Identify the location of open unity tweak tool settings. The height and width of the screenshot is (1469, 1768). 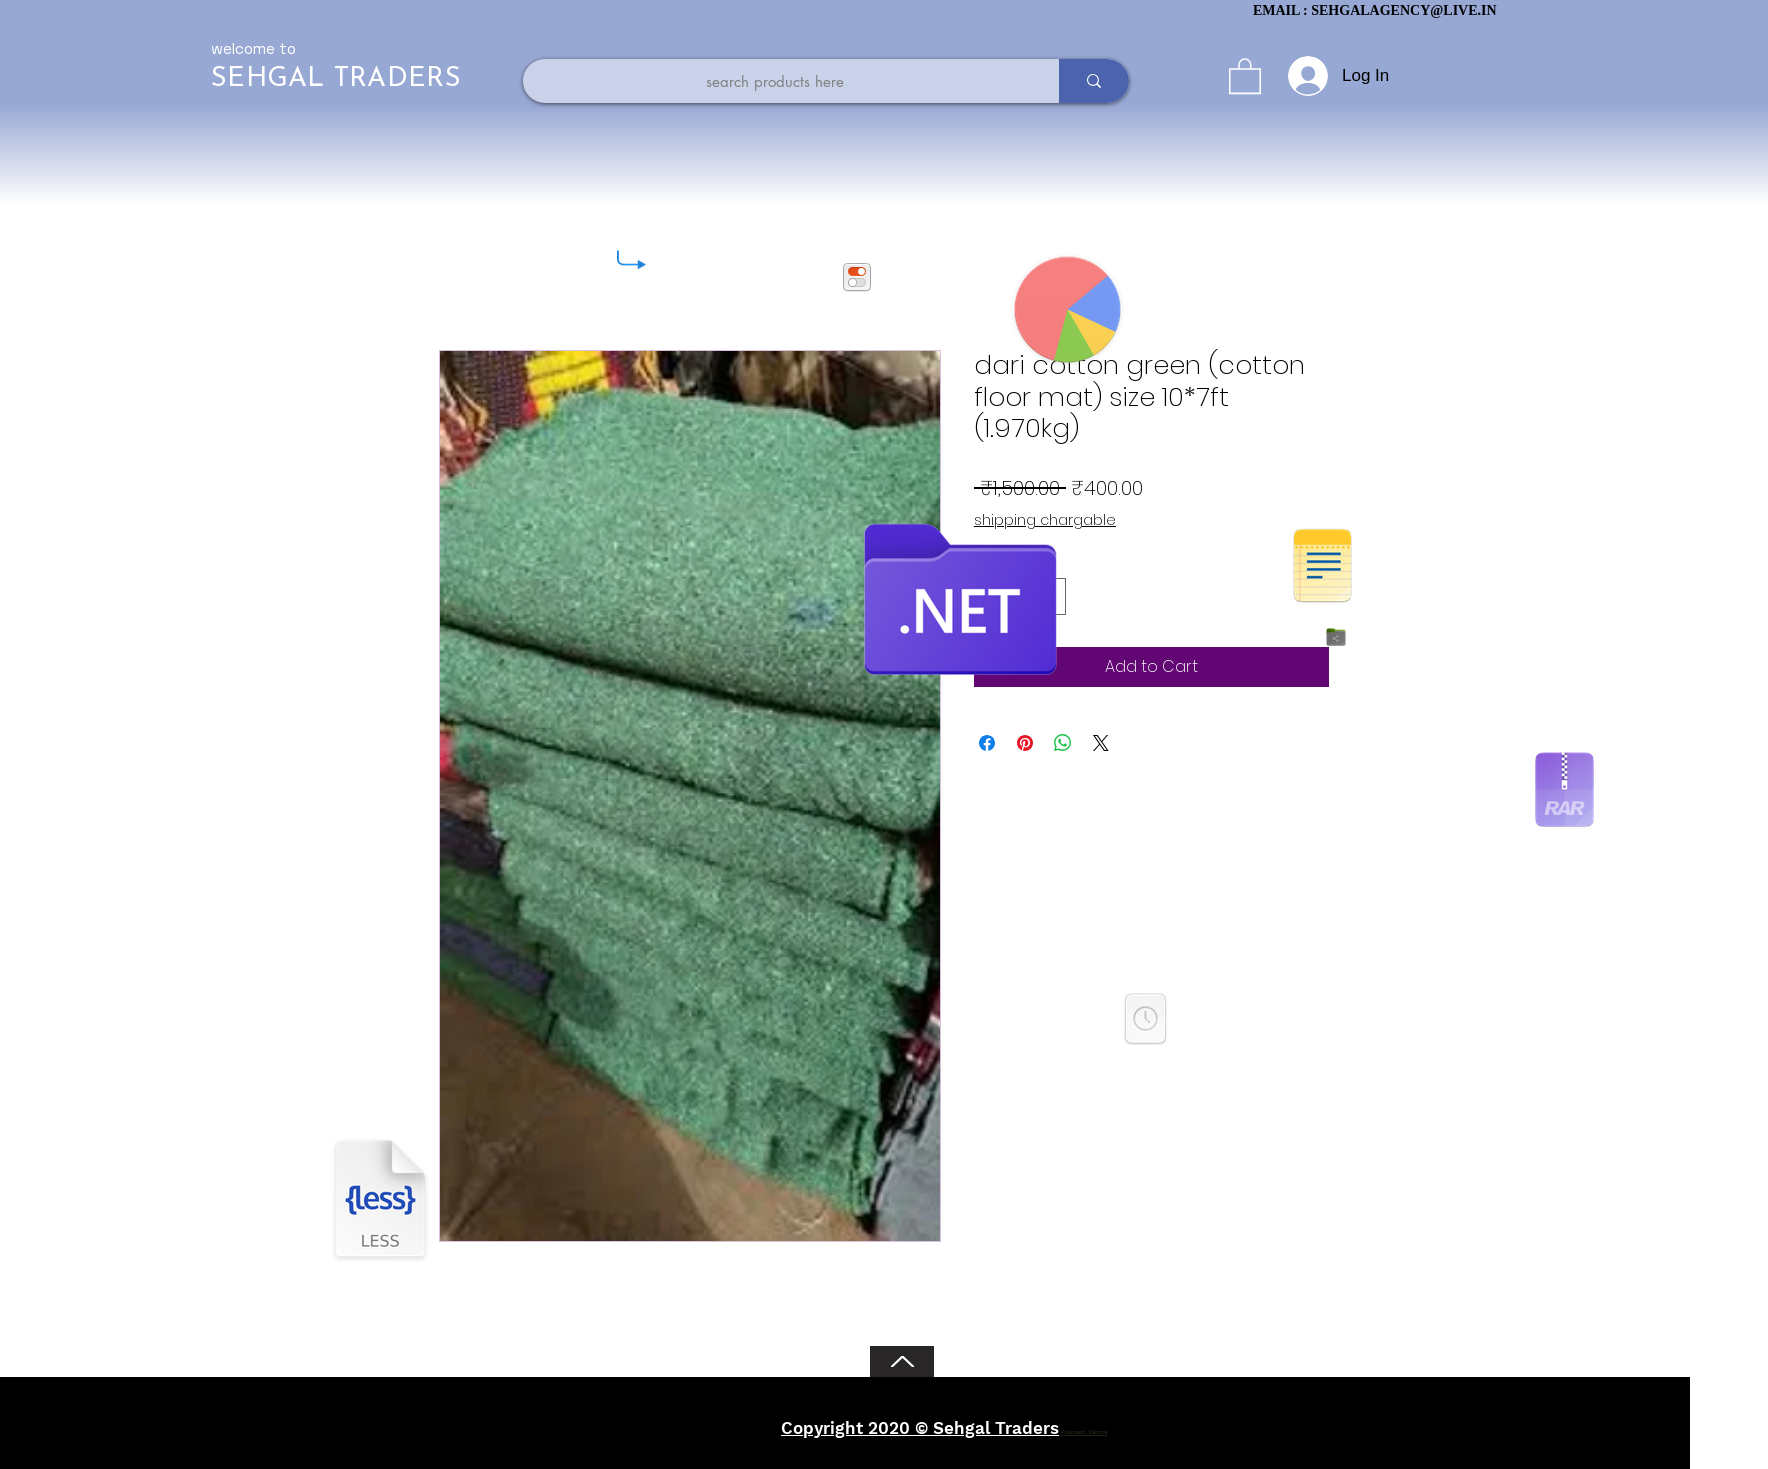
(857, 277).